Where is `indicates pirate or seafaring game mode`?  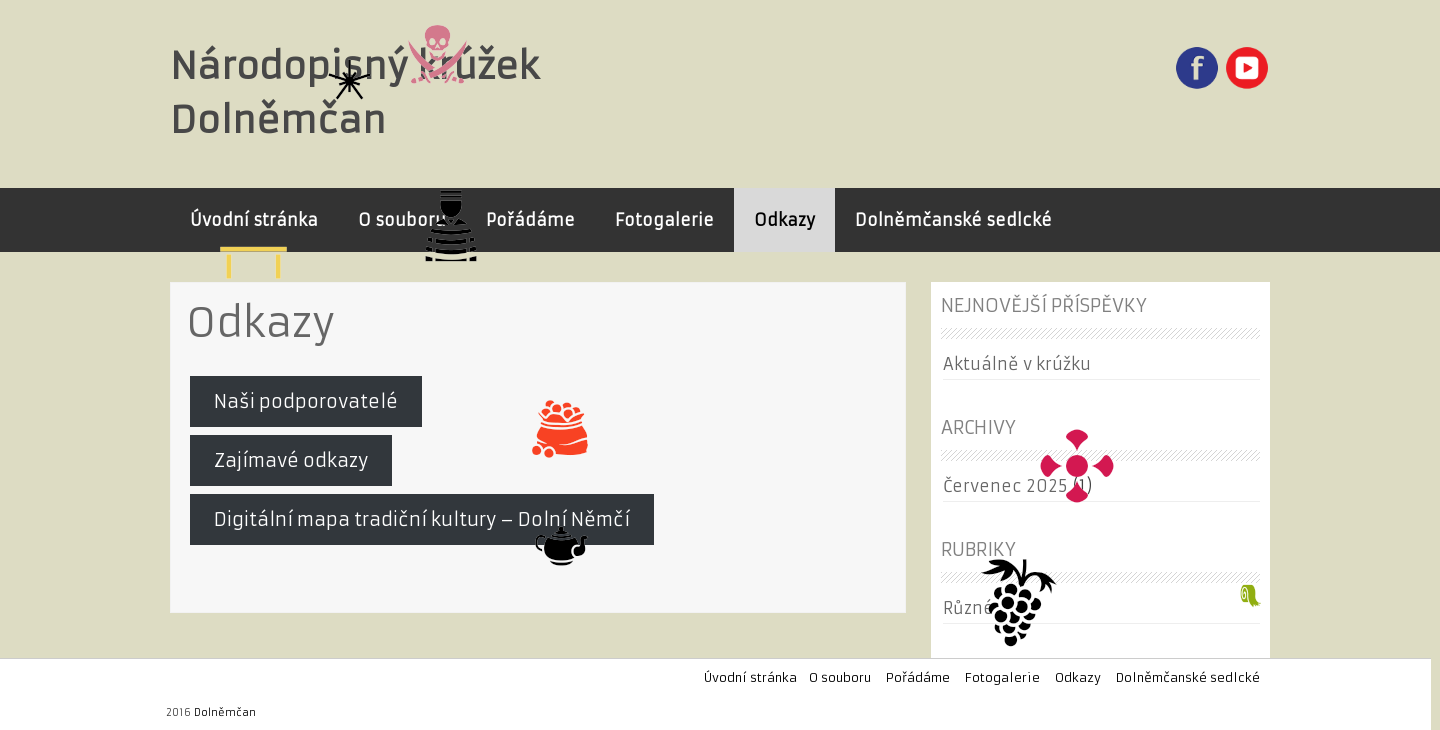 indicates pirate or seafaring game mode is located at coordinates (437, 54).